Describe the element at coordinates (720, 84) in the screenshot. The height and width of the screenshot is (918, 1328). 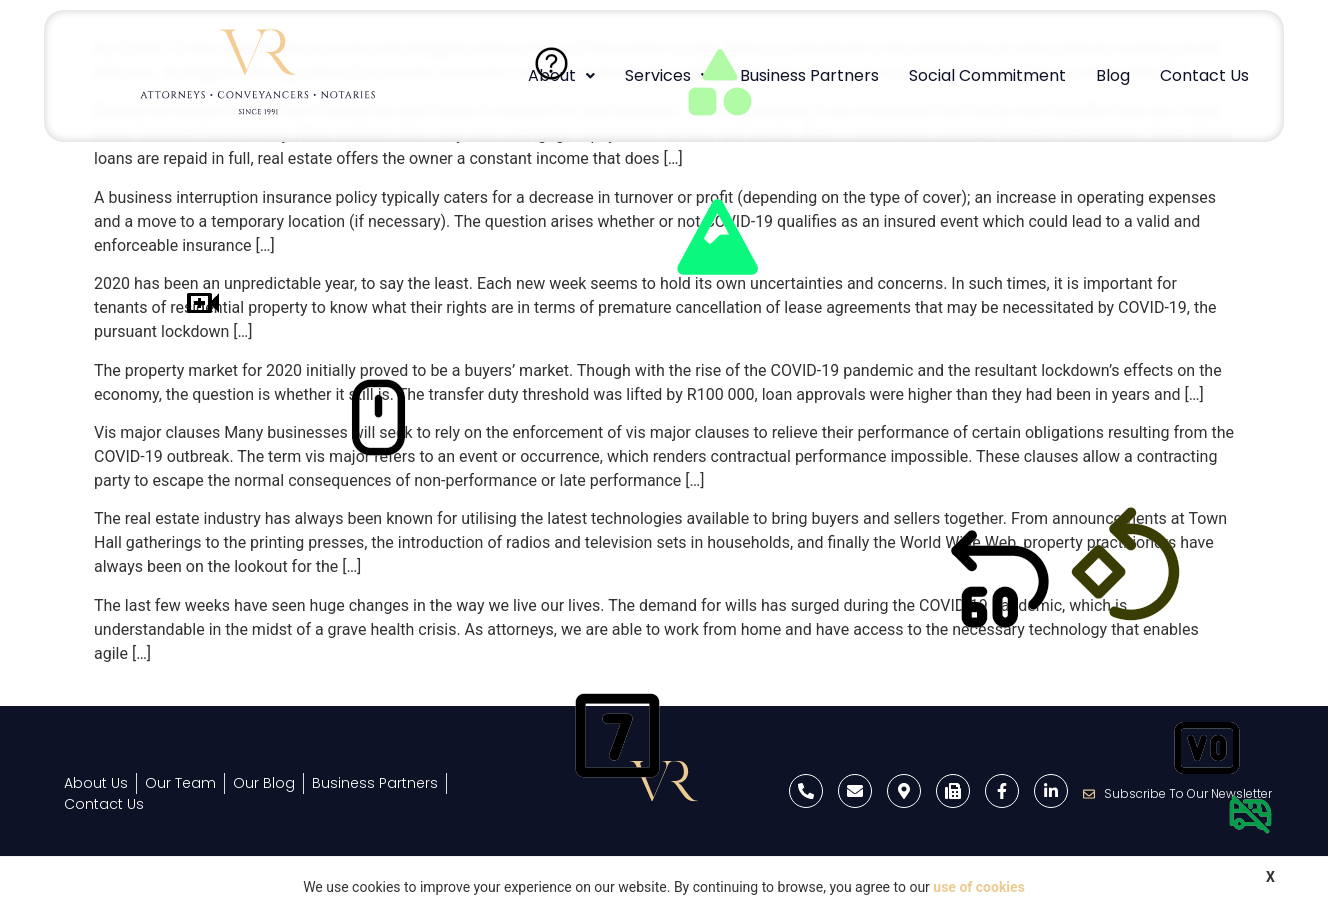
I see `access shape tools or drawing options` at that location.